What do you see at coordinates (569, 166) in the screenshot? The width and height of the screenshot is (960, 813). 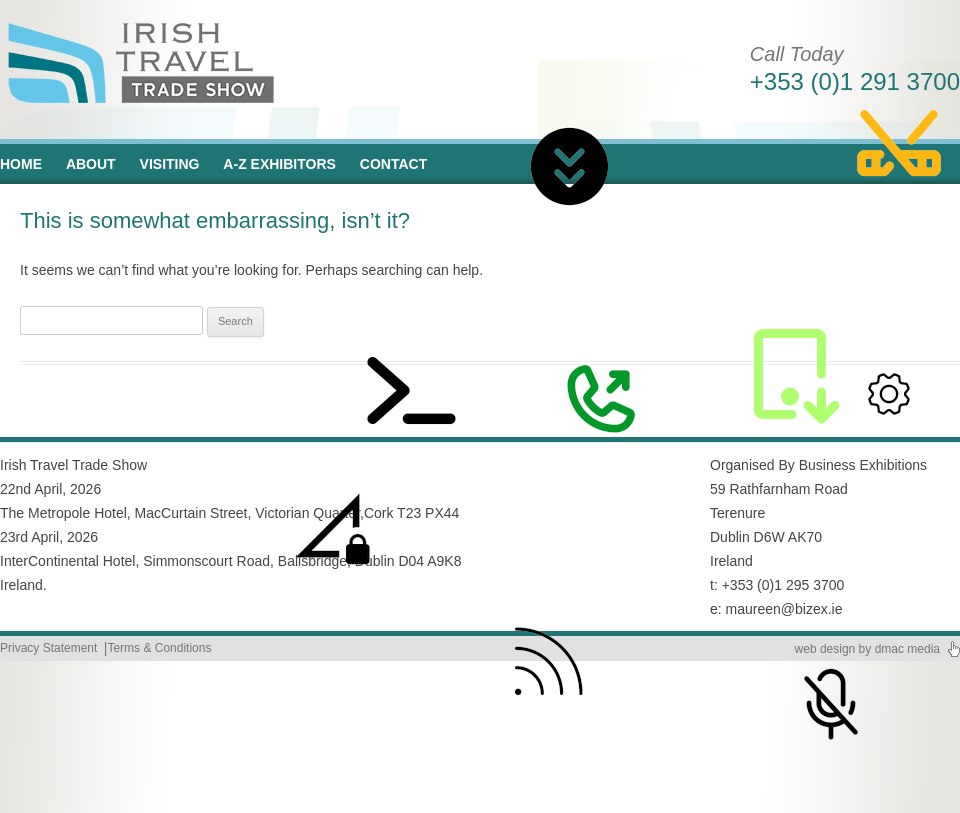 I see `expand all content below` at bounding box center [569, 166].